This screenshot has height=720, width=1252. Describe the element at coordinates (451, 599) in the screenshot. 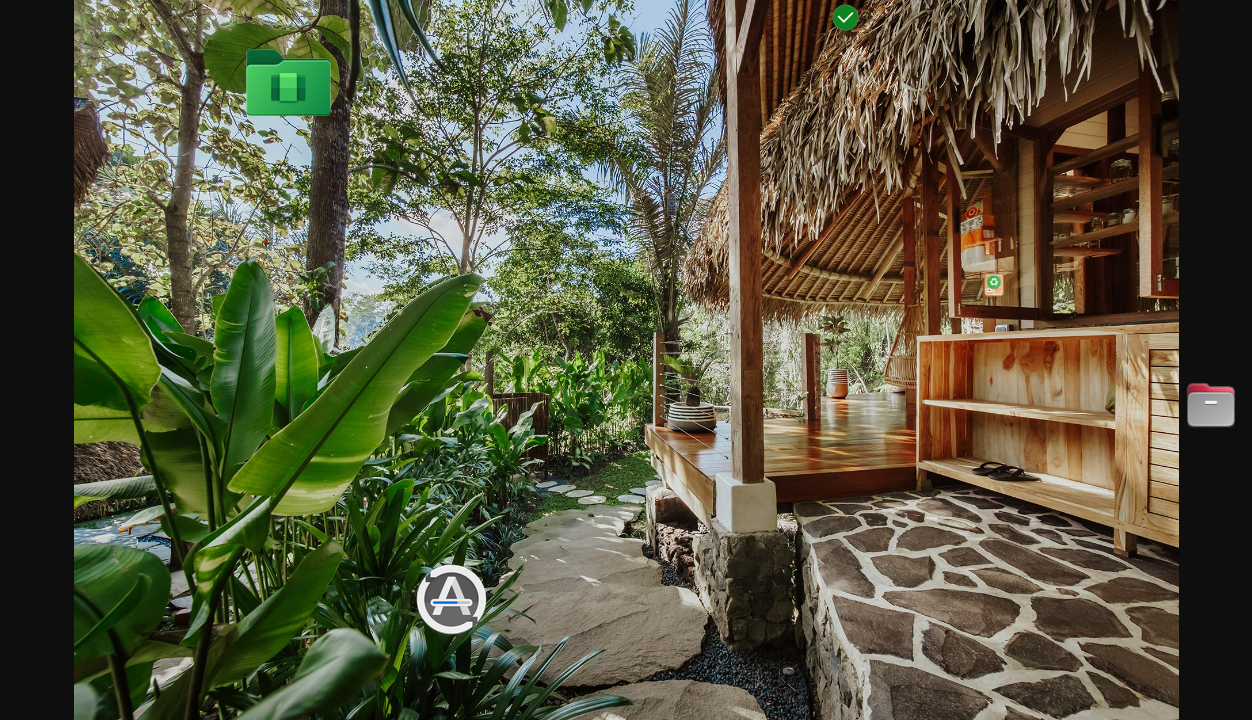

I see `check for and install system software updates` at that location.